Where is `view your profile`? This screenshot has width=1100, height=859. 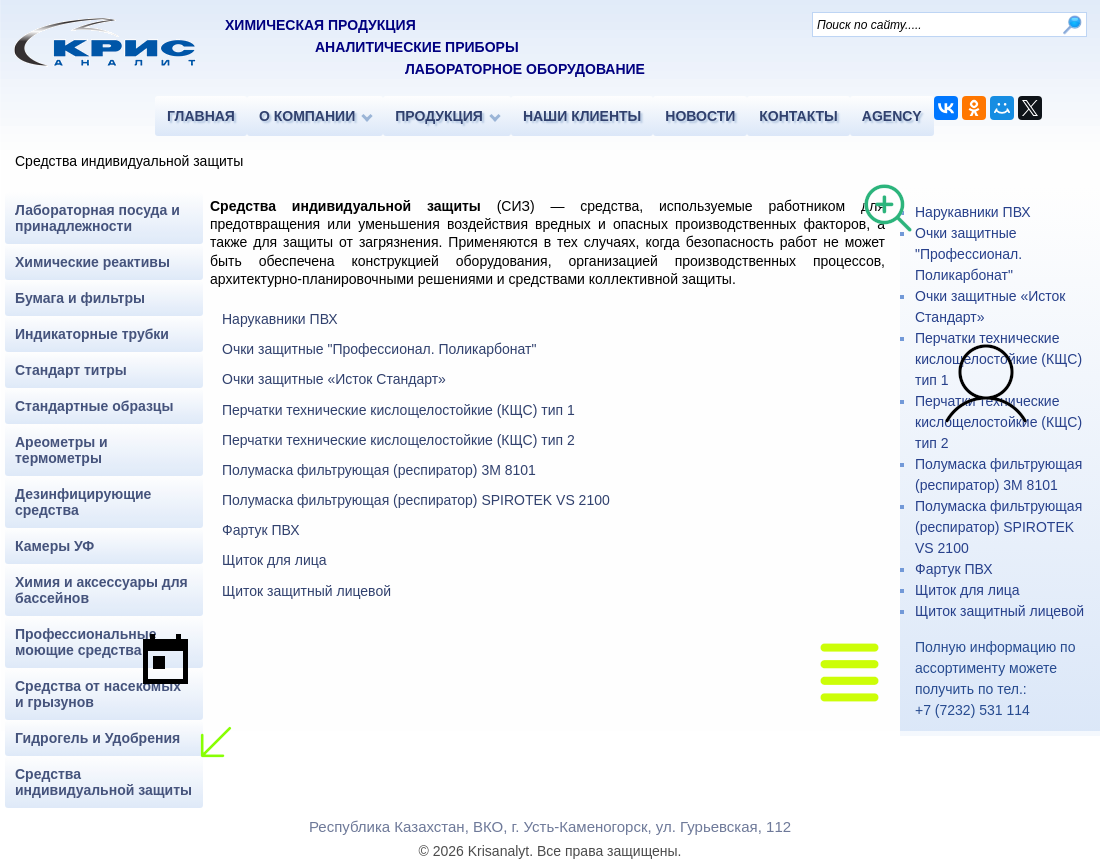
view your profile is located at coordinates (986, 385).